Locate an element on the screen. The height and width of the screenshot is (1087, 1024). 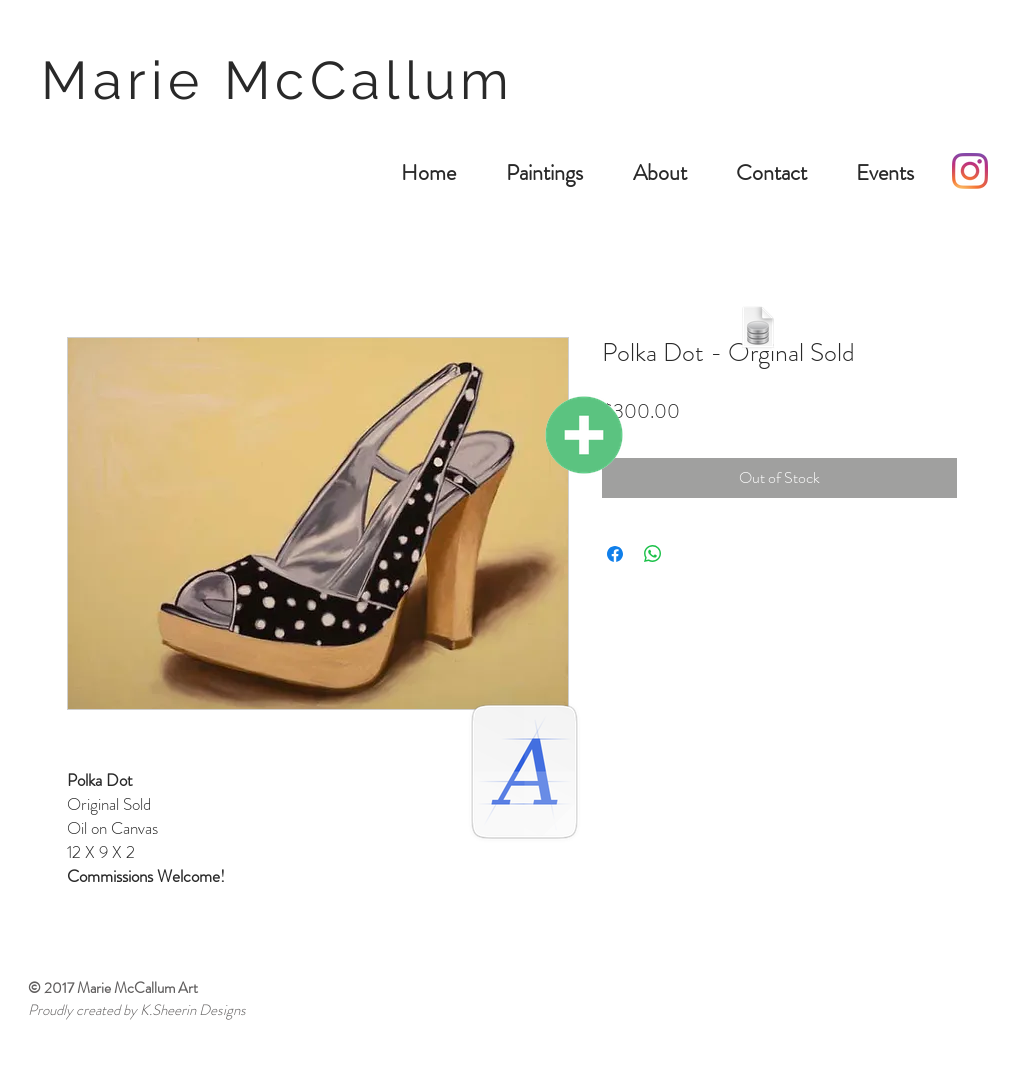
open an sql database file is located at coordinates (758, 328).